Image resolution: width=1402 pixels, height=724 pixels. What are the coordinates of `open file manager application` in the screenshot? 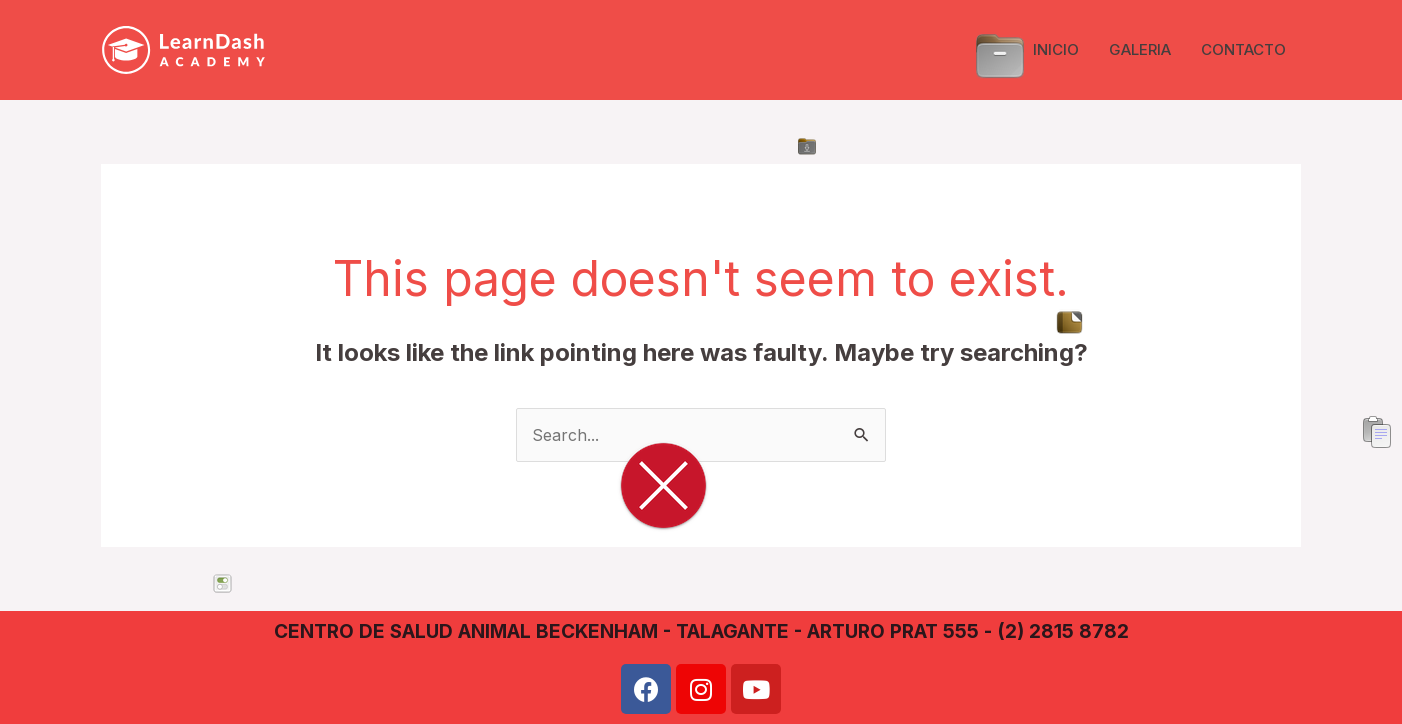 It's located at (1000, 56).